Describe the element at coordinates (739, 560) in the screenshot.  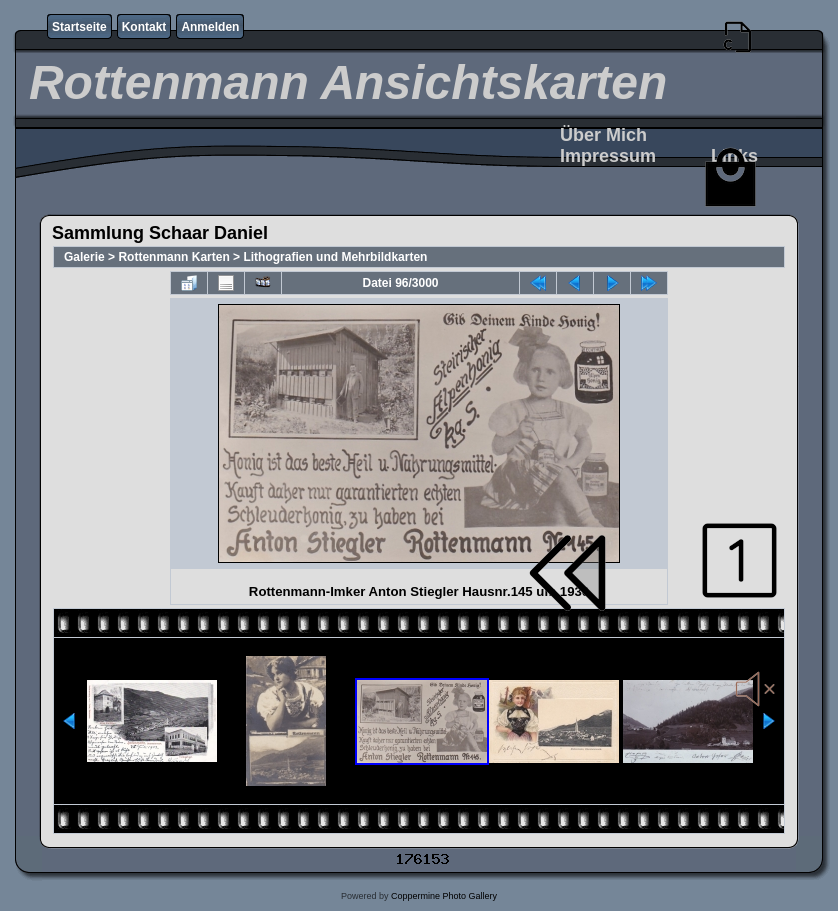
I see `indicates step one in a multi-step process` at that location.